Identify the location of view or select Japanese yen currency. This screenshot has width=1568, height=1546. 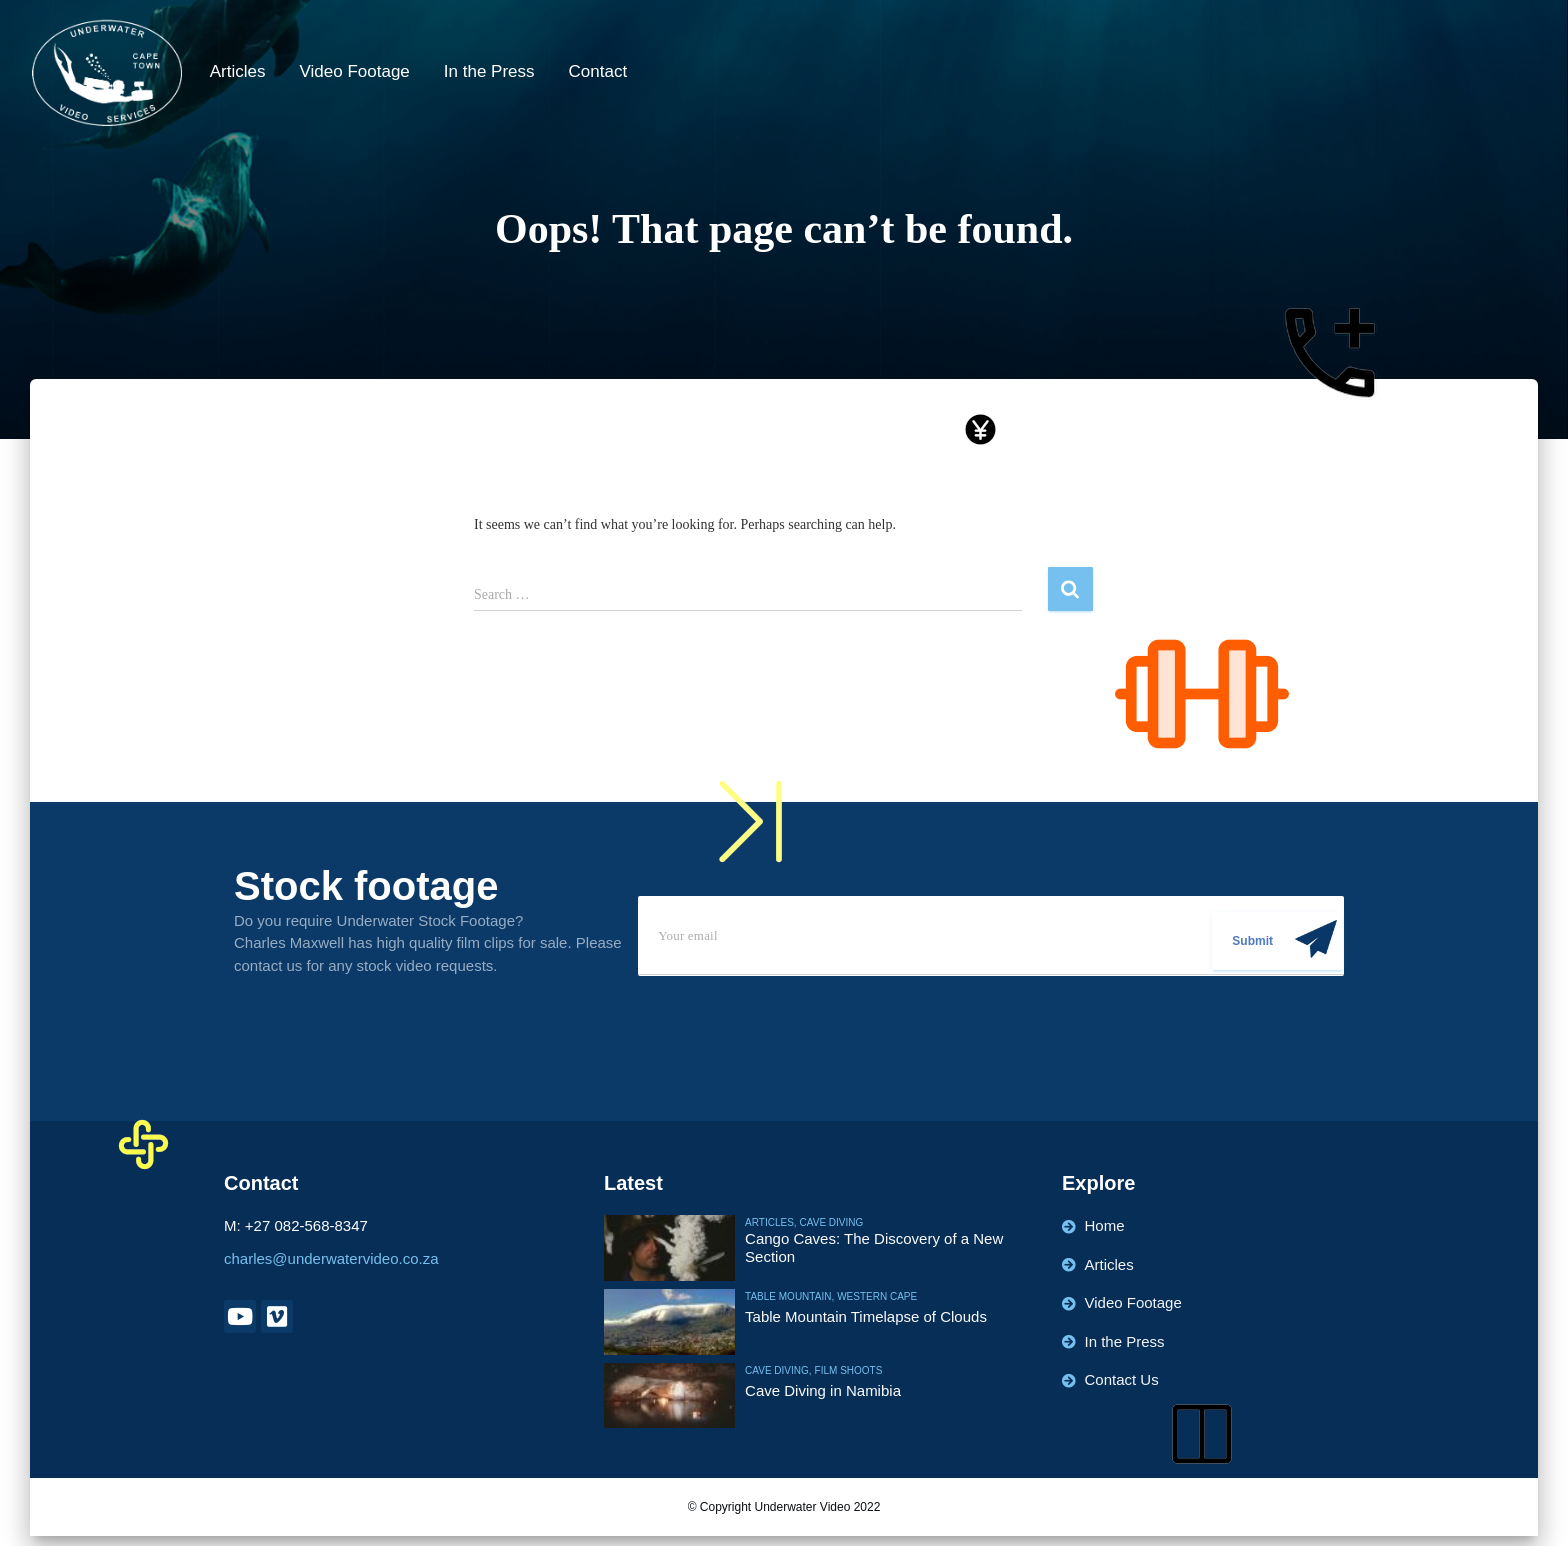
(980, 429).